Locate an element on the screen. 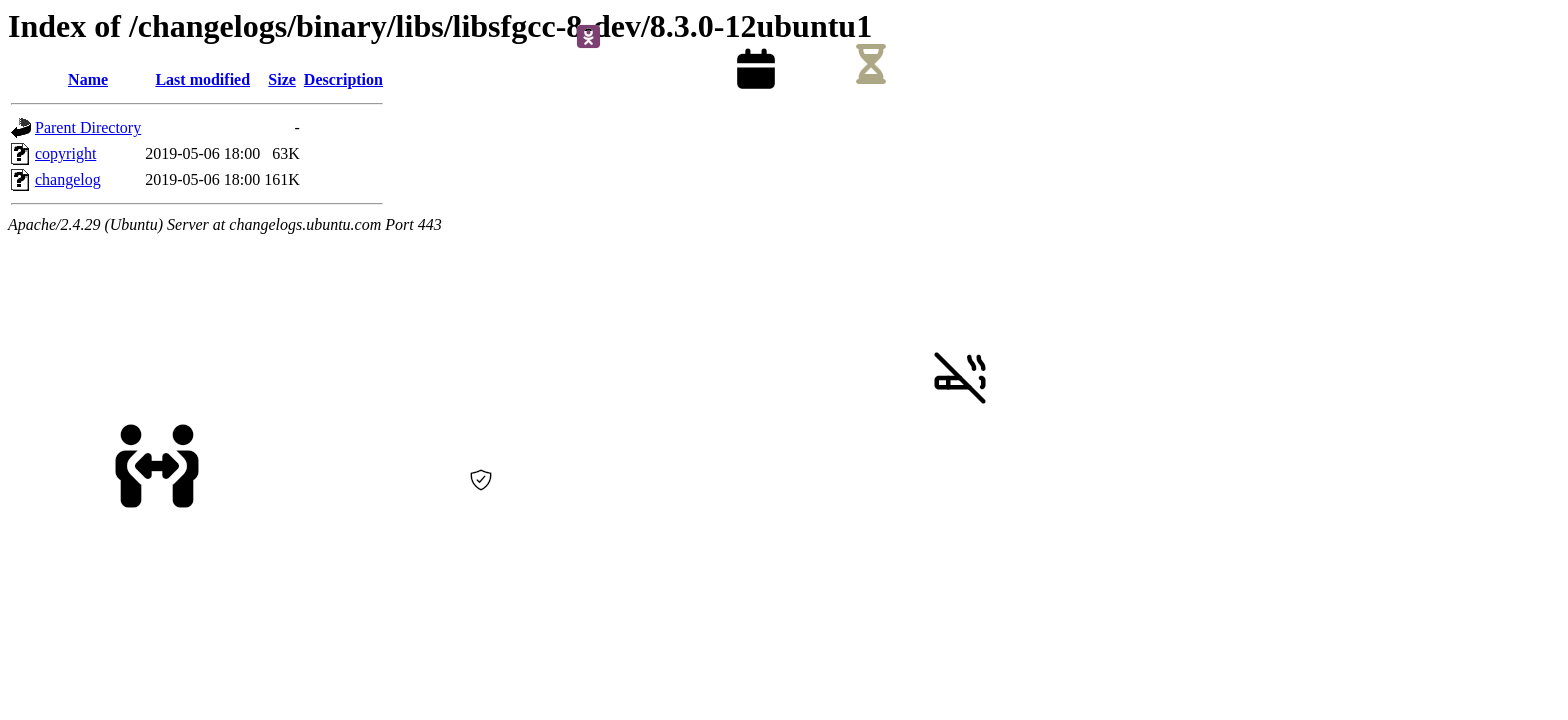 Image resolution: width=1568 pixels, height=720 pixels. open Odnoklassniki app is located at coordinates (588, 36).